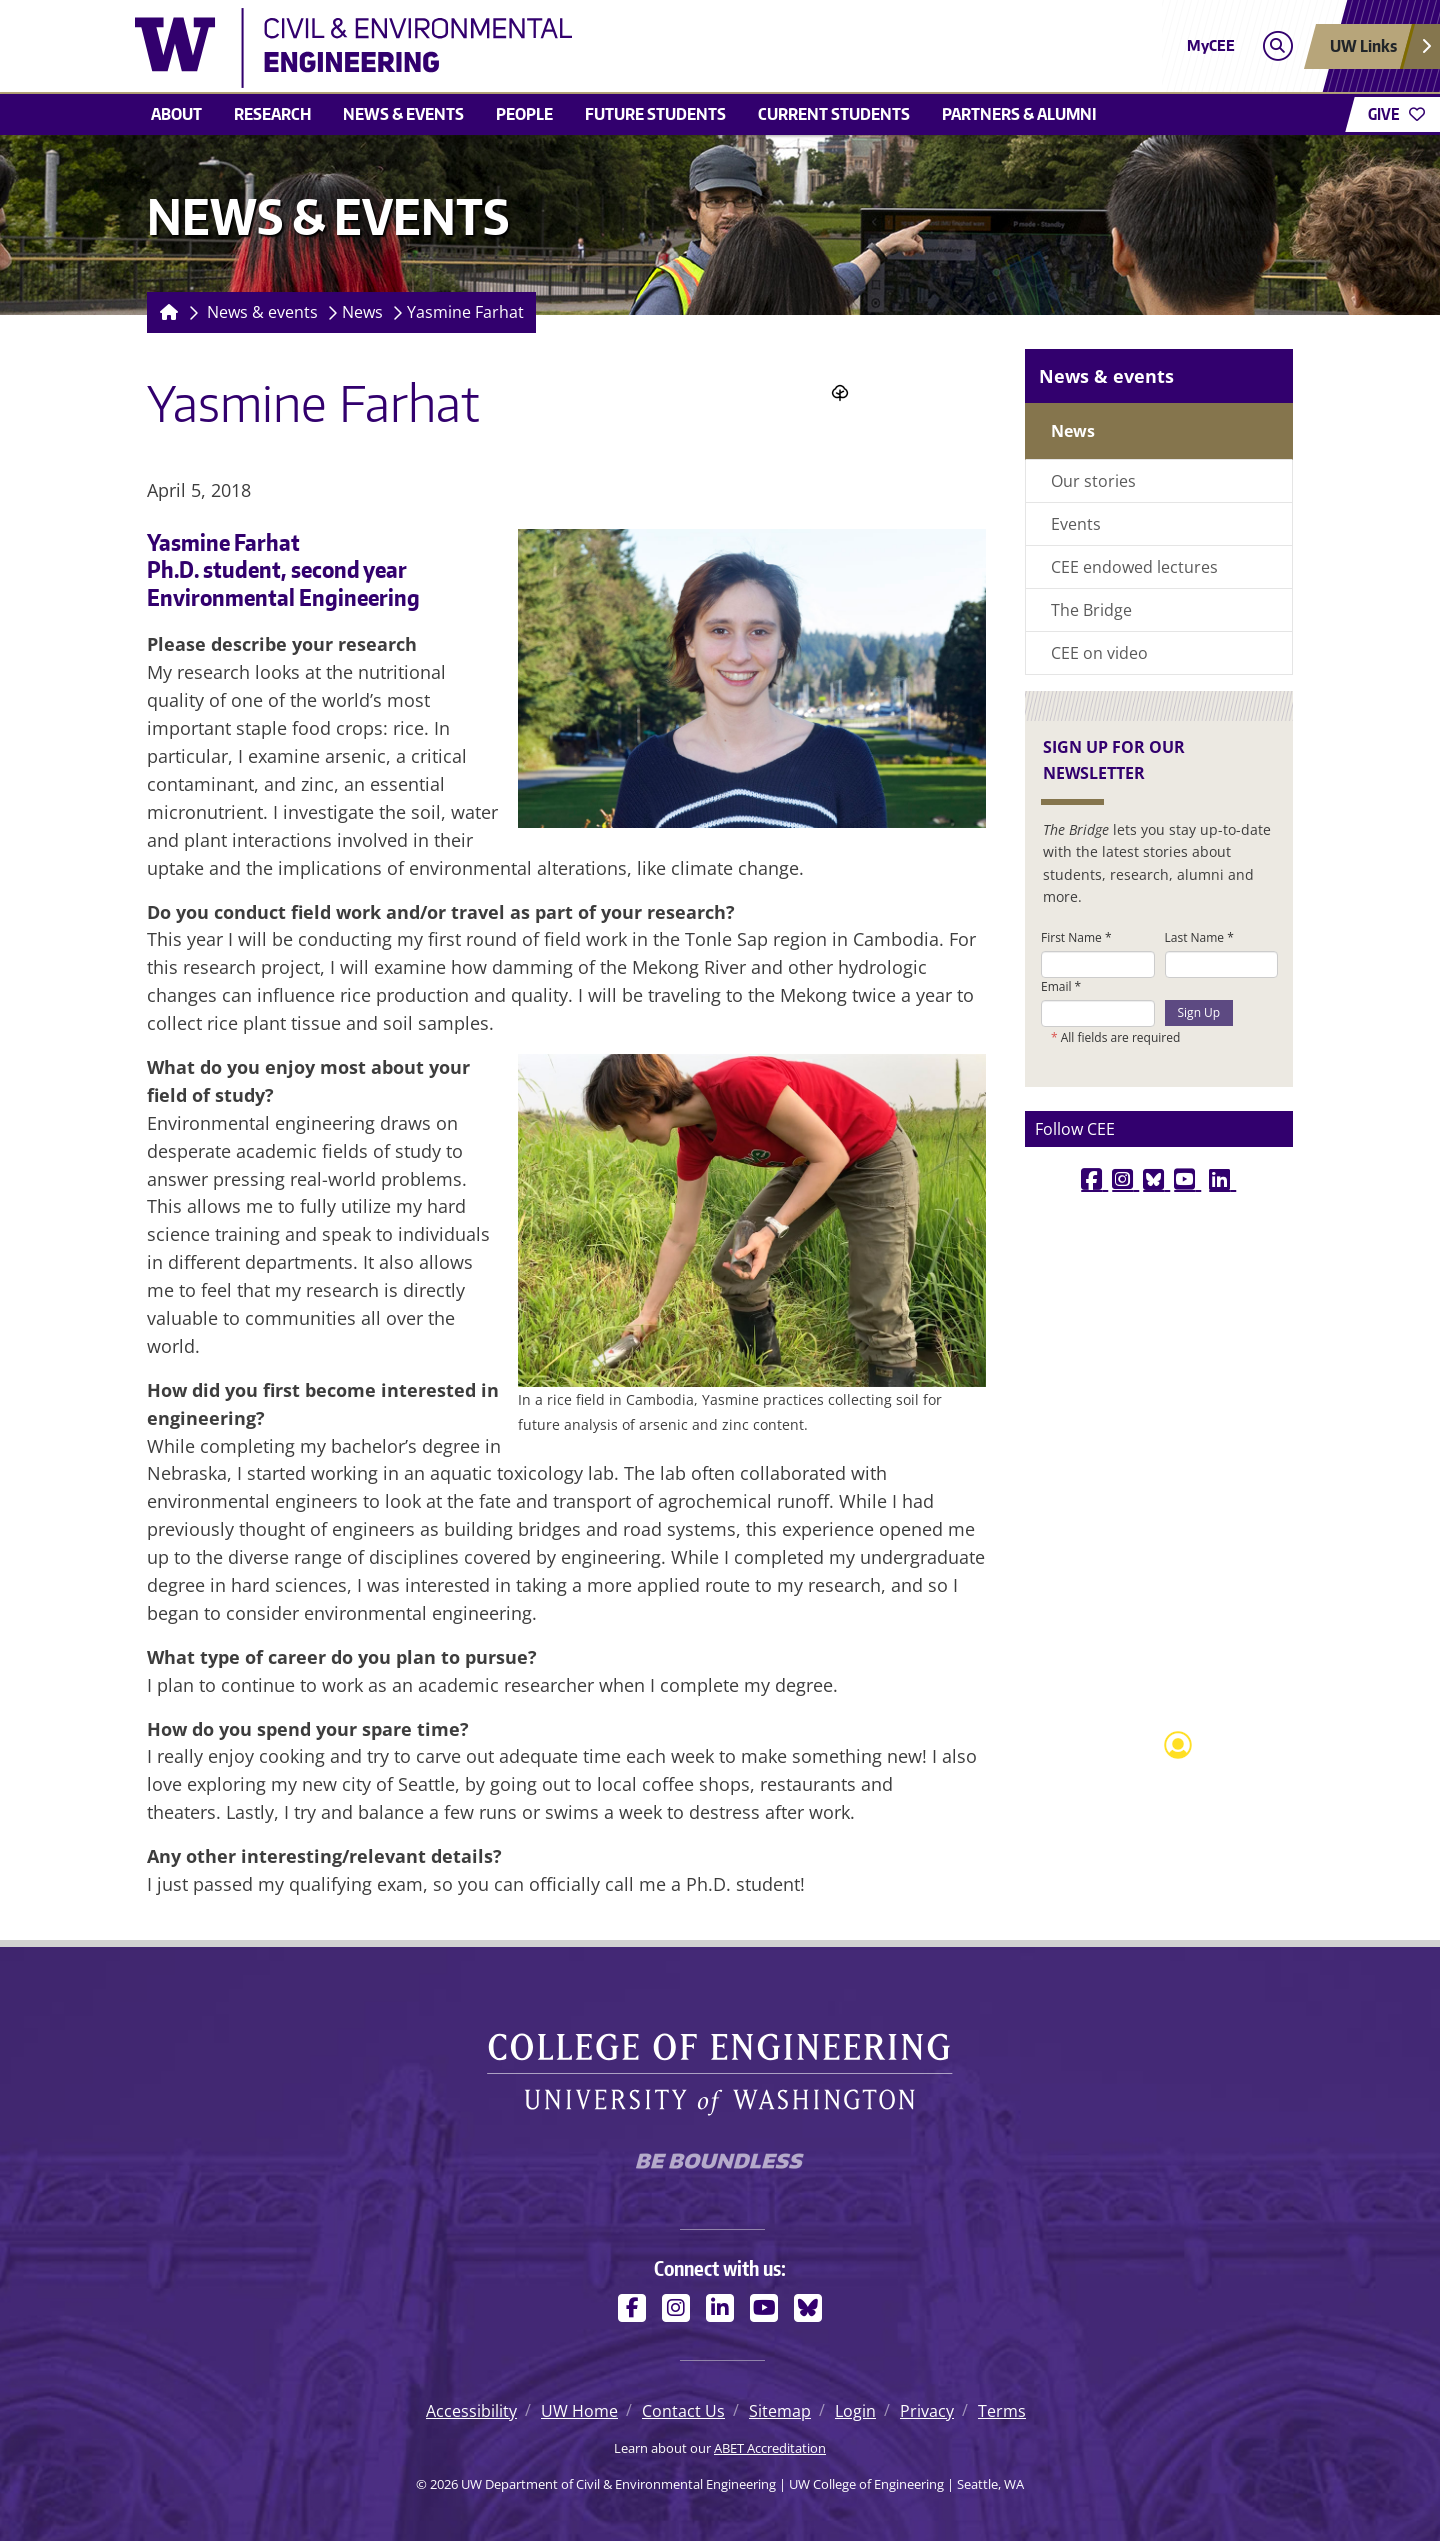  I want to click on access nature or outdoor-related content, so click(840, 393).